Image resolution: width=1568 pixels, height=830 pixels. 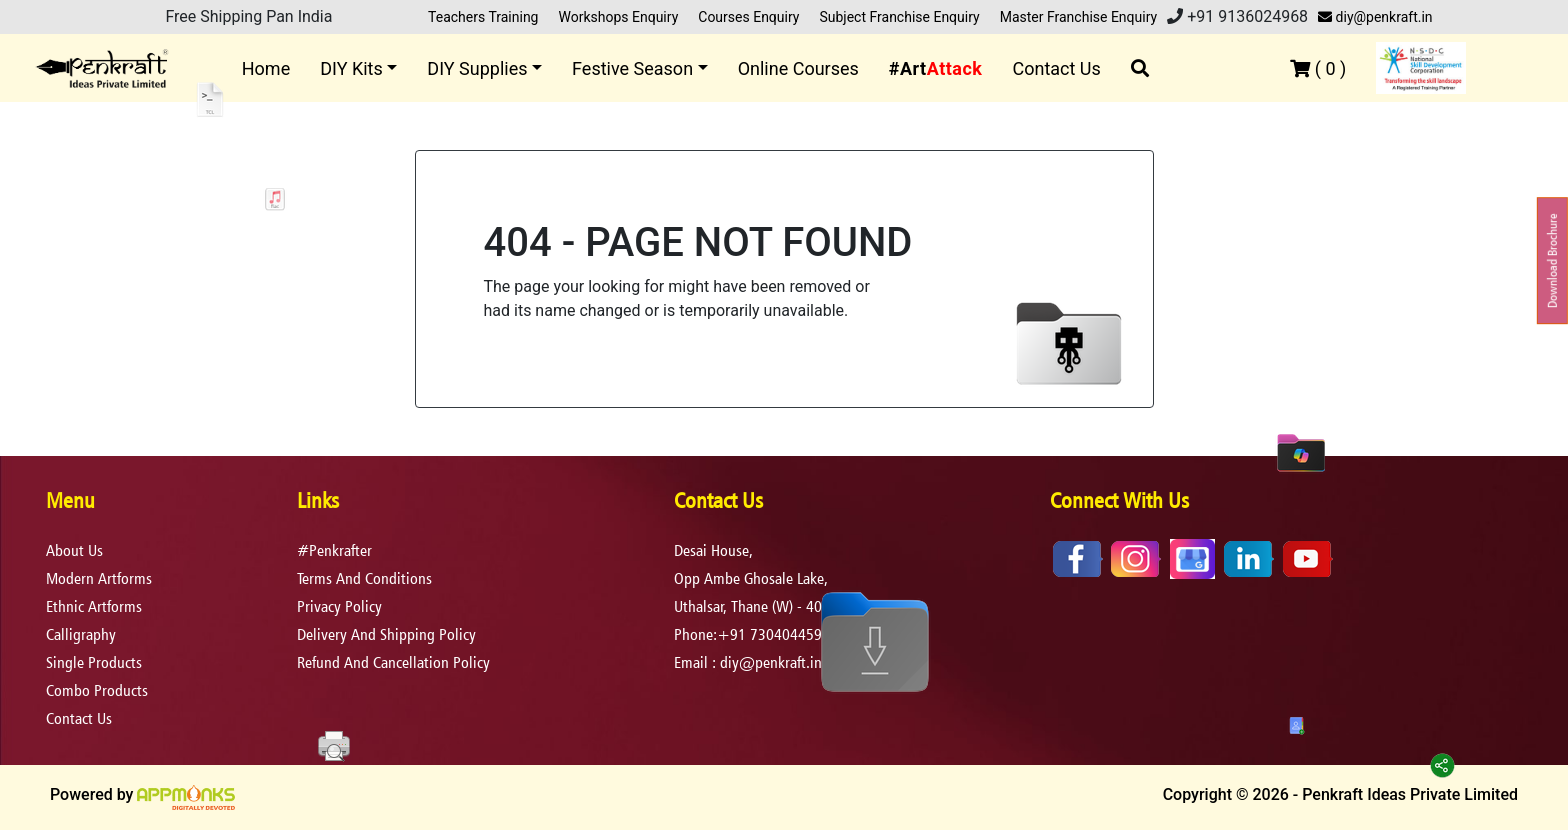 I want to click on open downloads folder, so click(x=875, y=642).